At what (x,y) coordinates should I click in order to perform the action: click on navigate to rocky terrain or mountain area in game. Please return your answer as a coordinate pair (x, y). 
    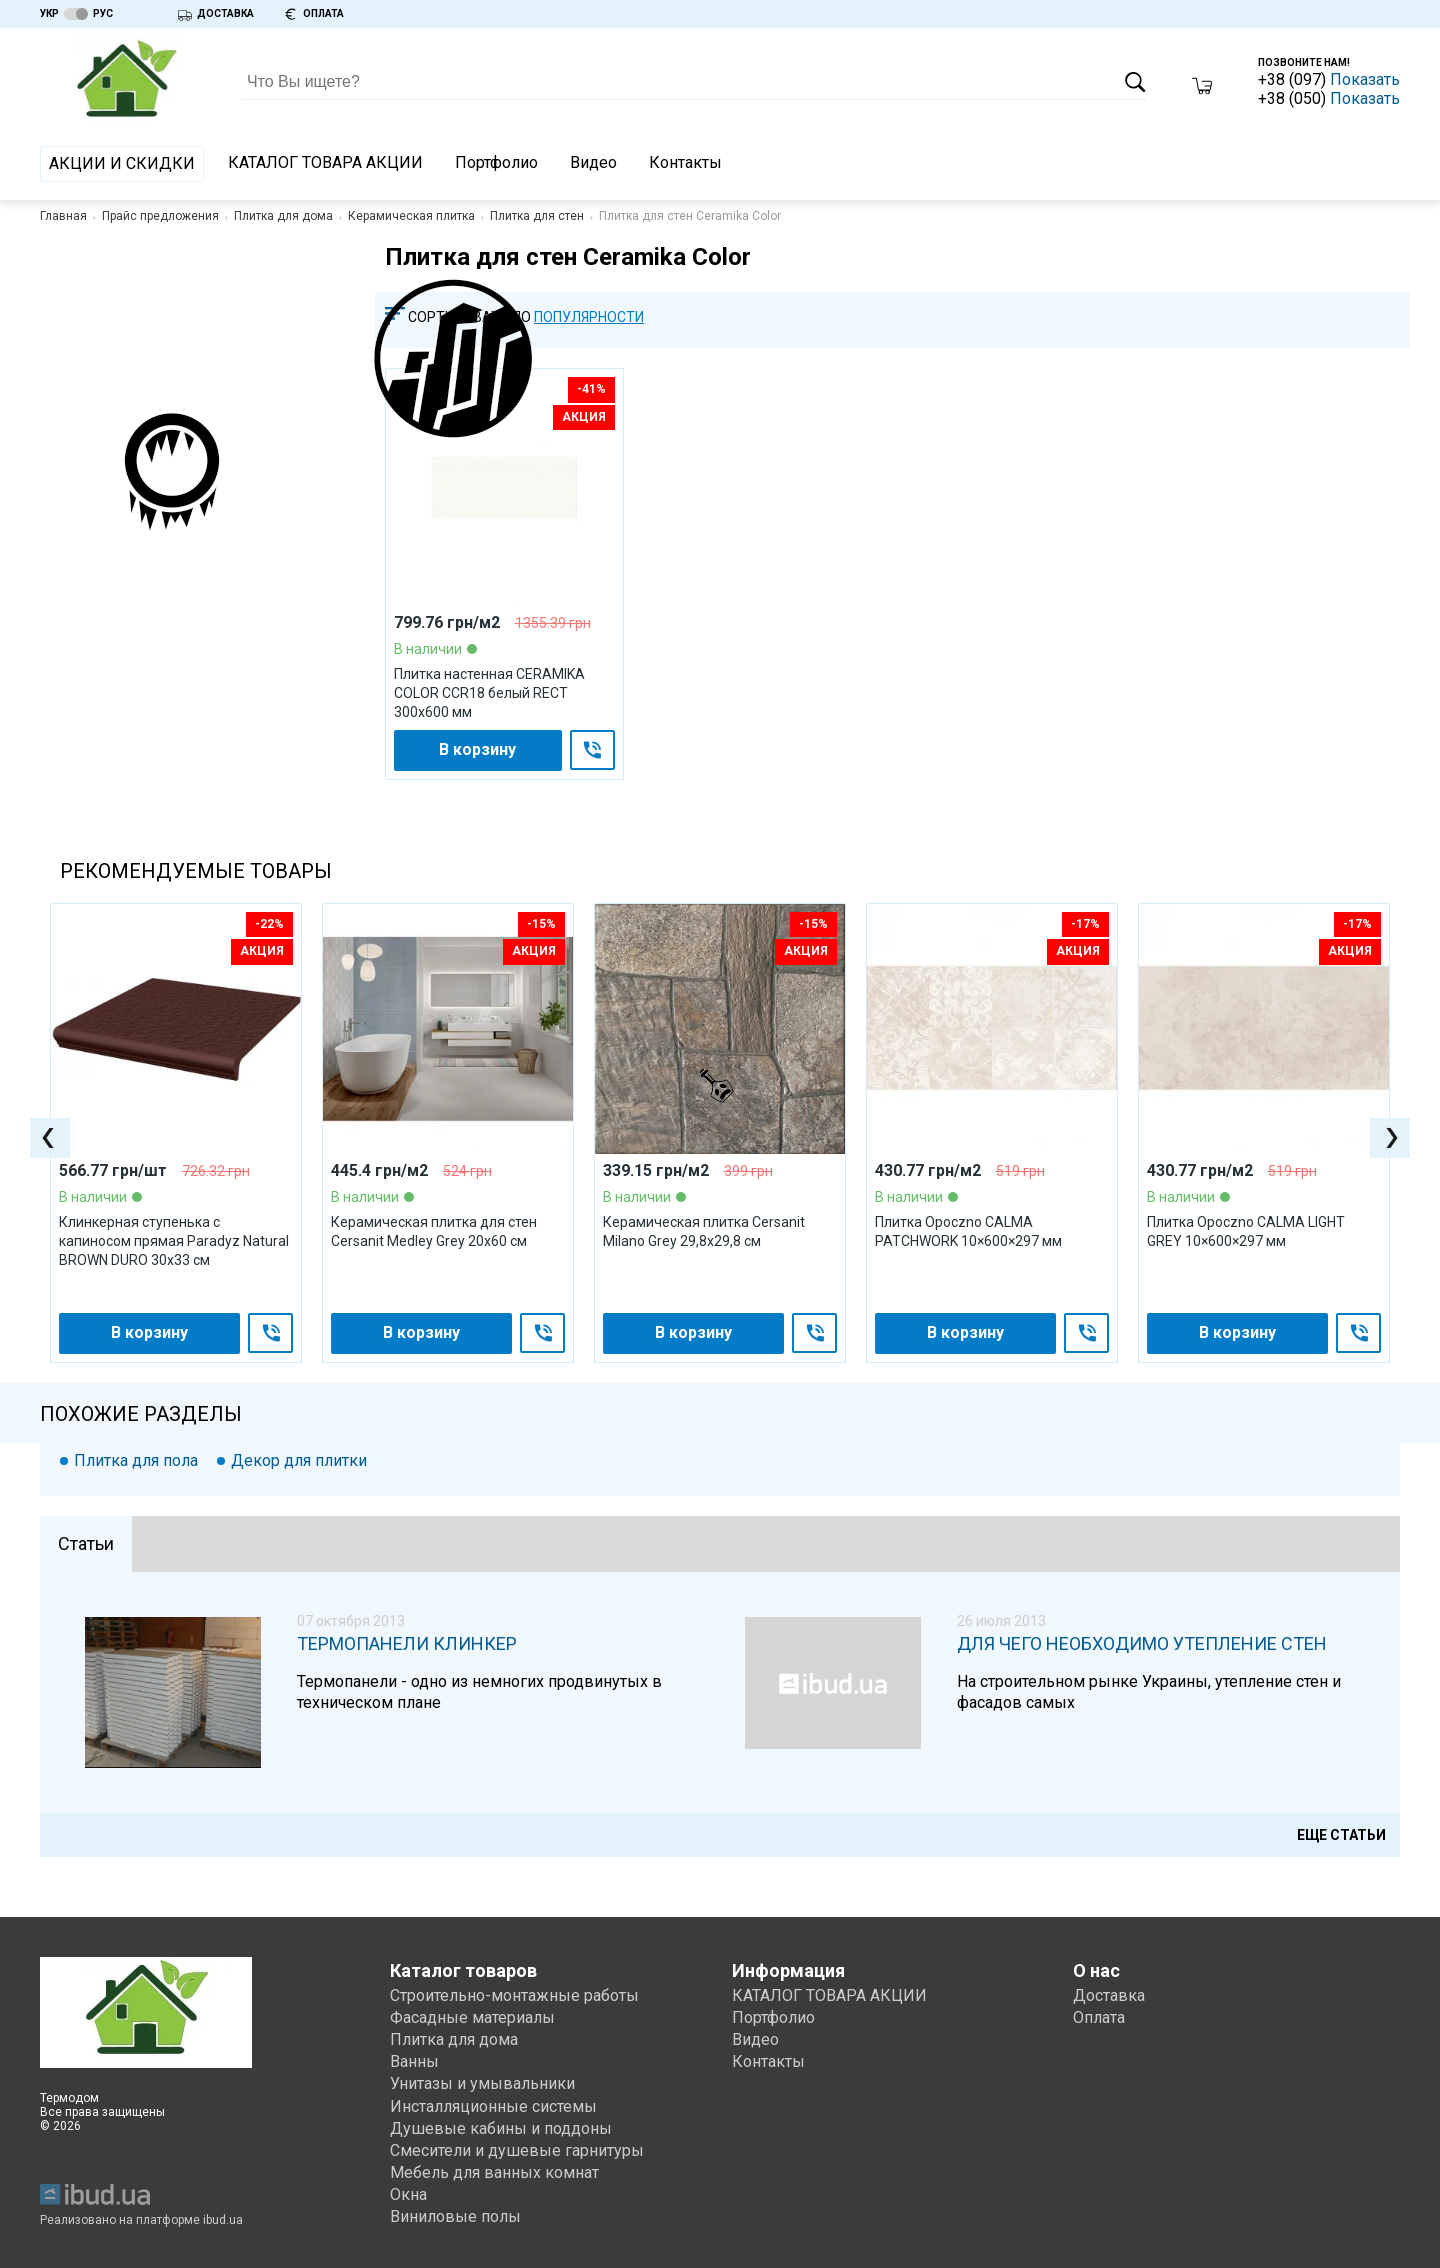
    Looking at the image, I should click on (453, 358).